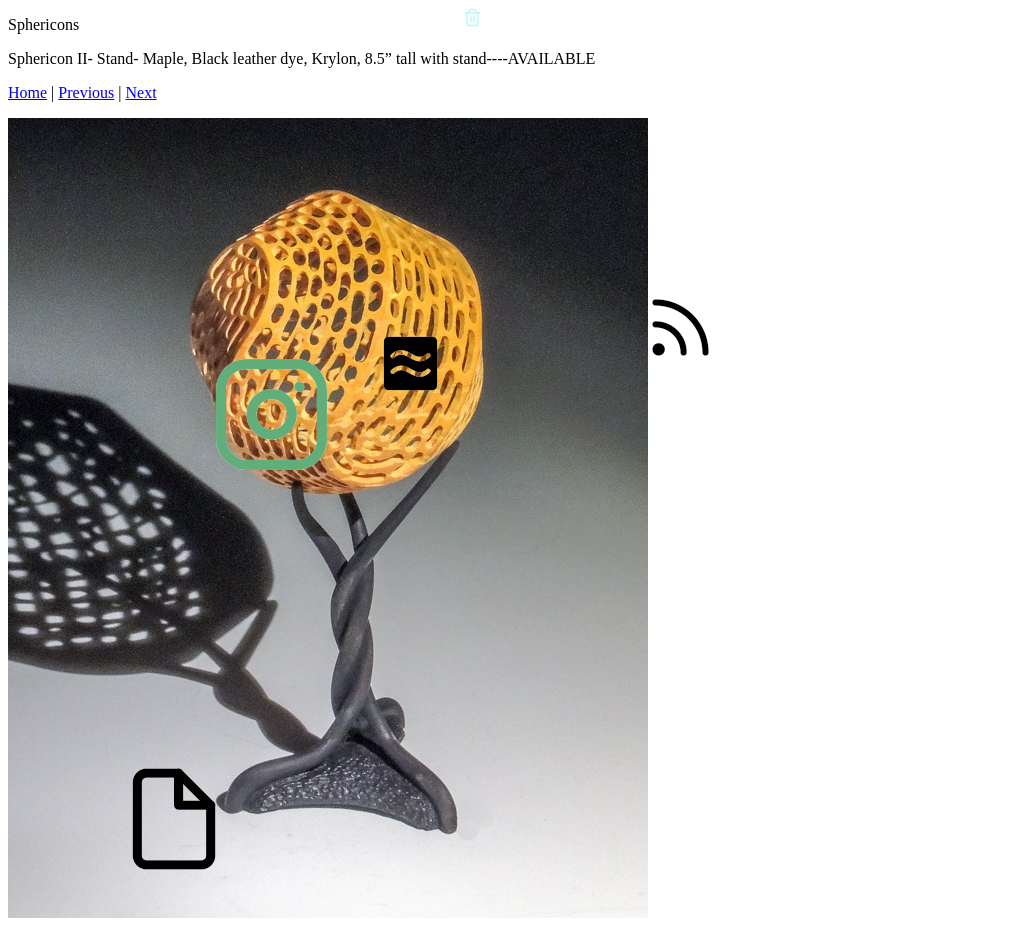 The image size is (1024, 930). What do you see at coordinates (680, 327) in the screenshot?
I see `subscribe to RSS feed` at bounding box center [680, 327].